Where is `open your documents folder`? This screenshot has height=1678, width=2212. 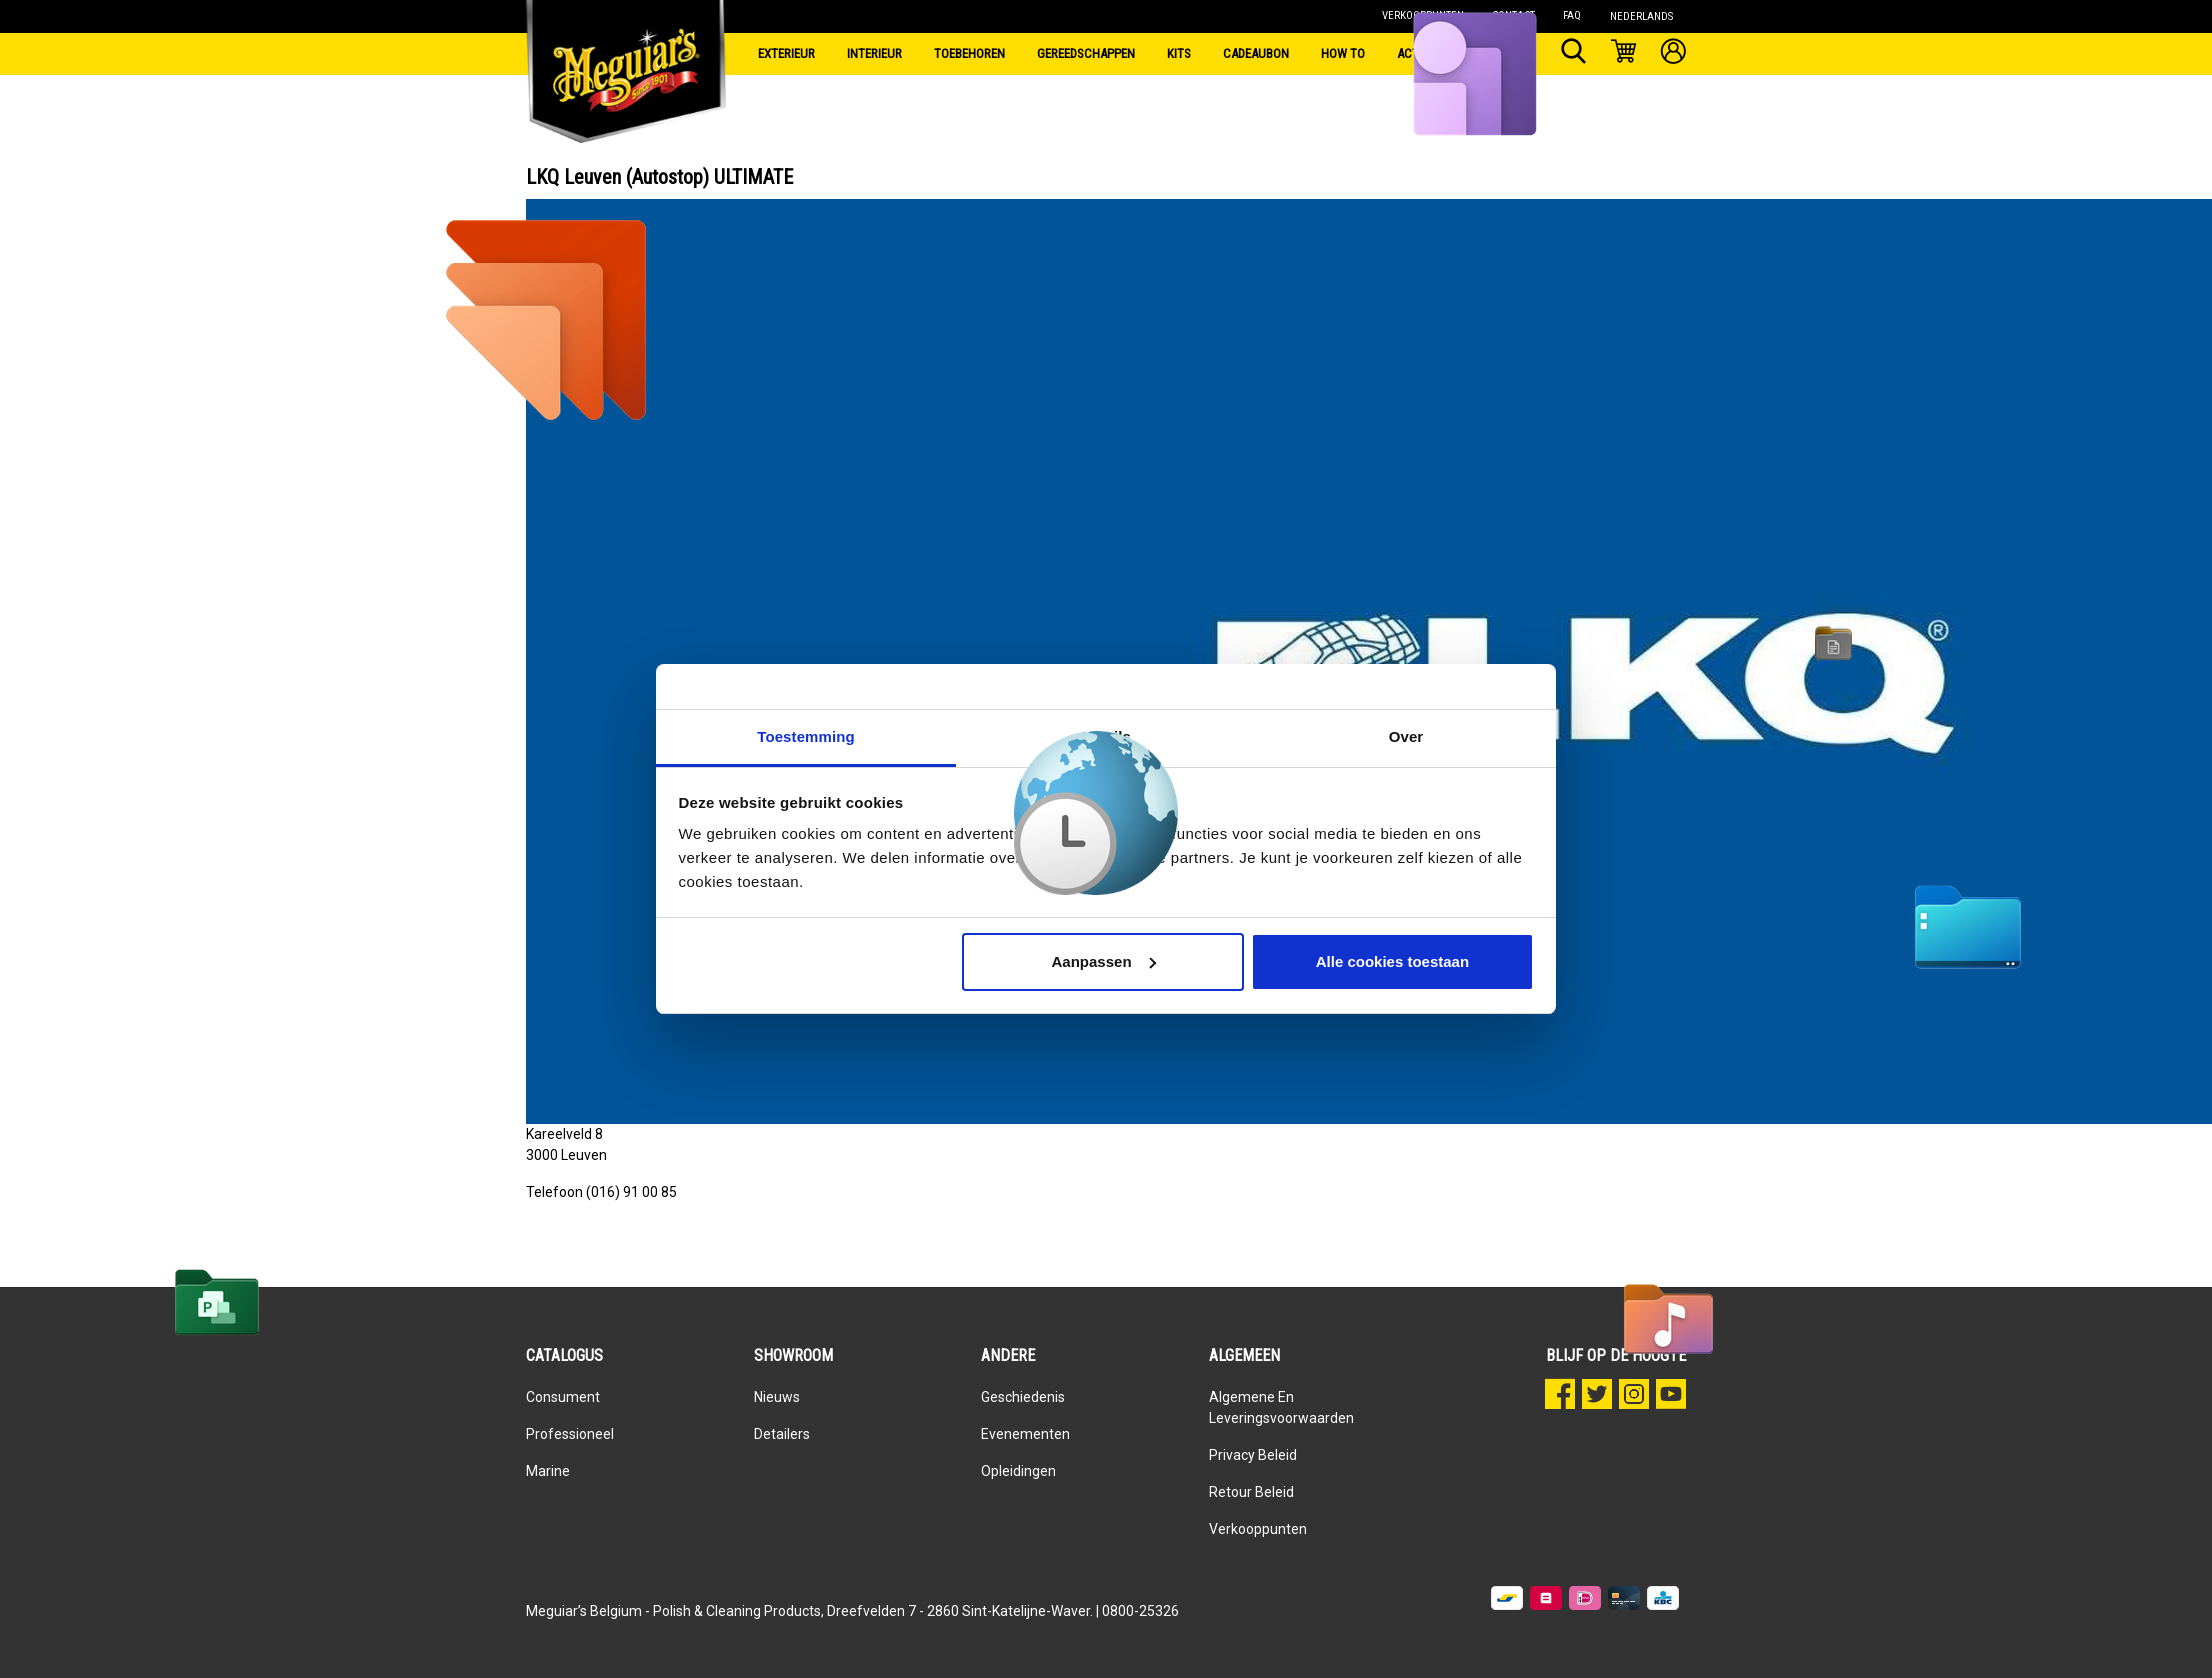
open your documents folder is located at coordinates (1833, 642).